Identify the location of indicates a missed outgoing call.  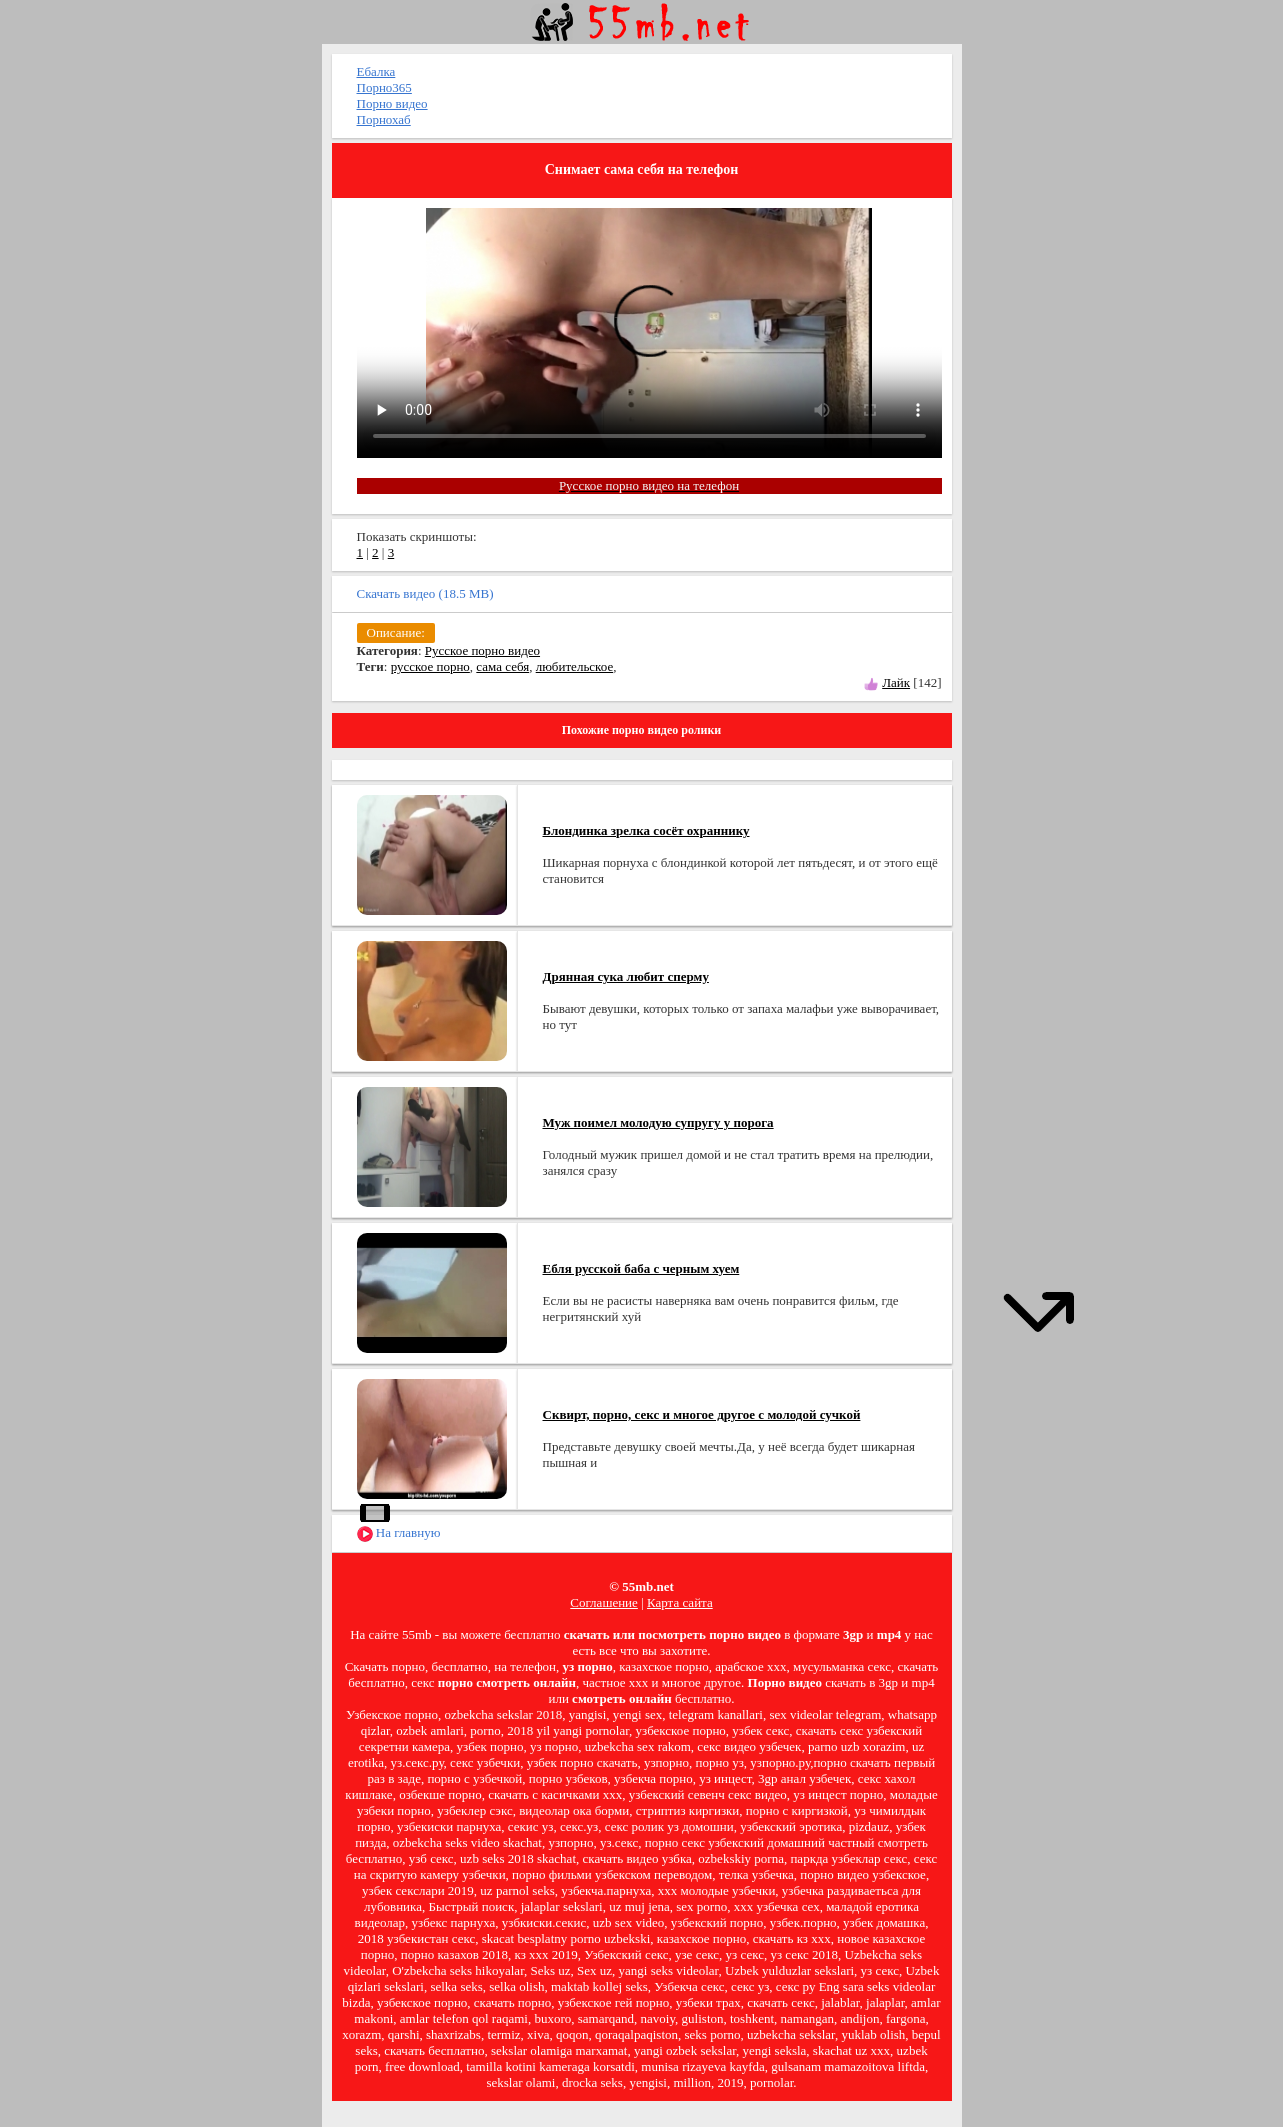
(1038, 1312).